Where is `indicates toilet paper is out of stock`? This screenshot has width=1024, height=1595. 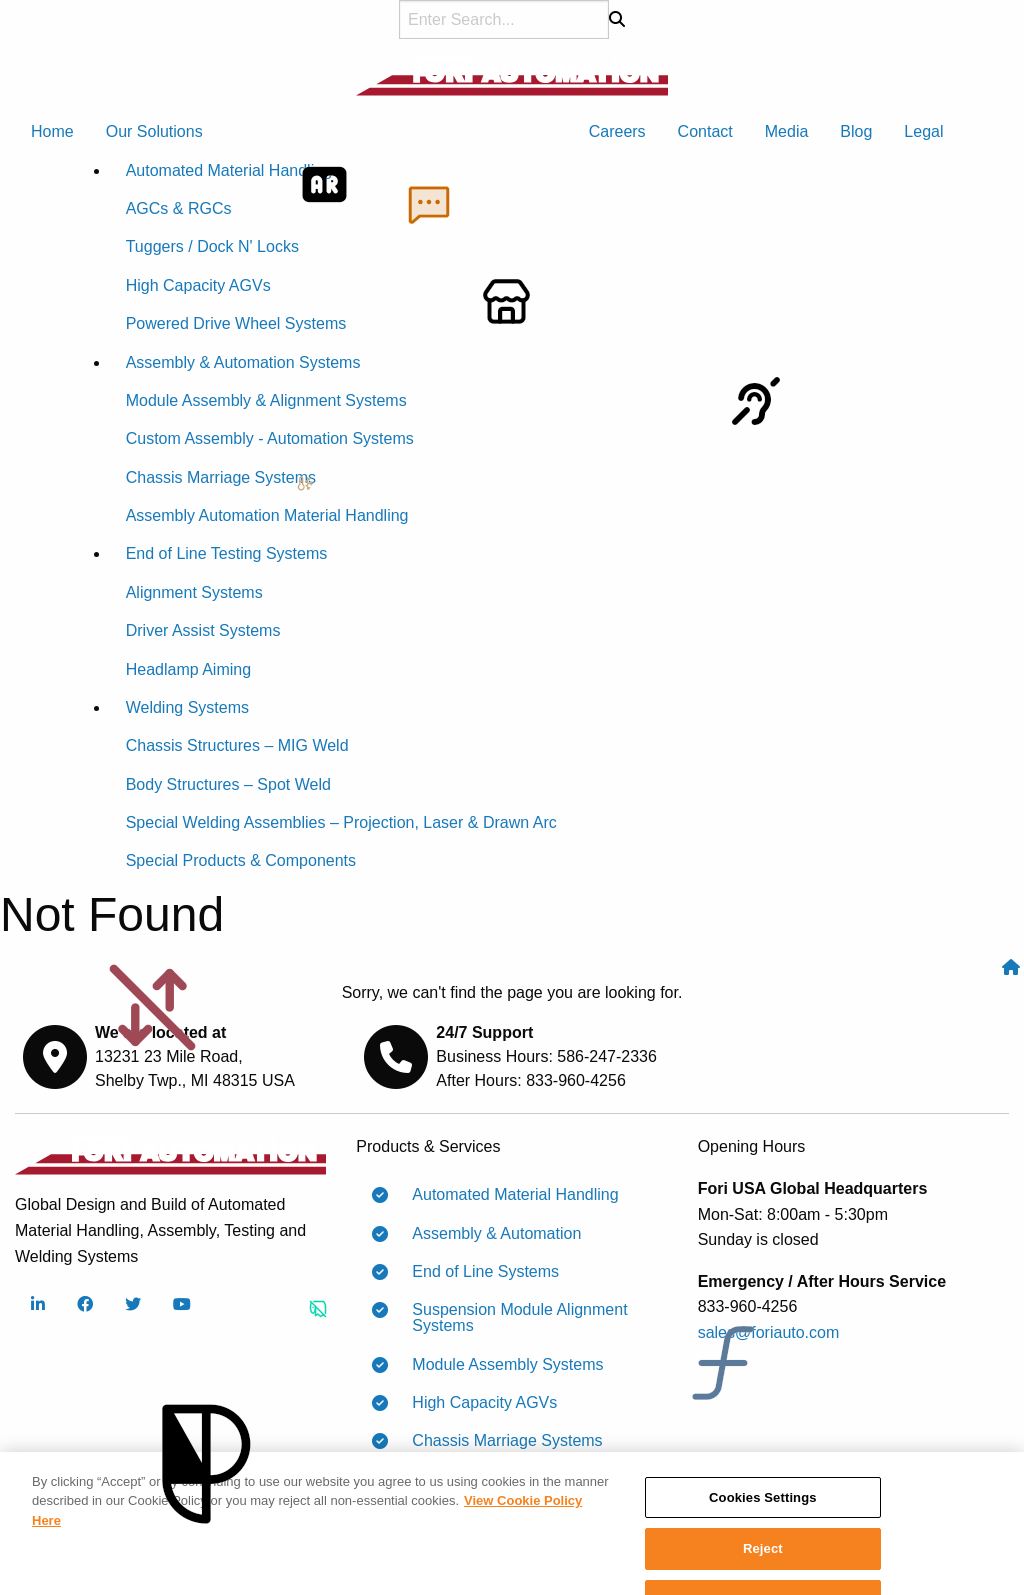 indicates toilet paper is out of stock is located at coordinates (318, 1309).